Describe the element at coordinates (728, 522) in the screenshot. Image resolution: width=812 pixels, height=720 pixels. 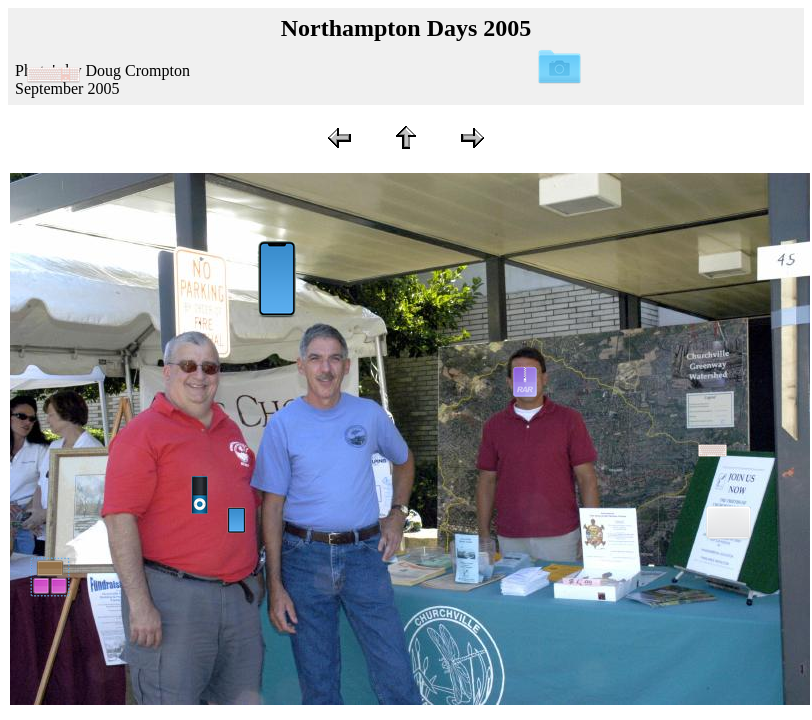
I see `external trackpad or touchpad device` at that location.